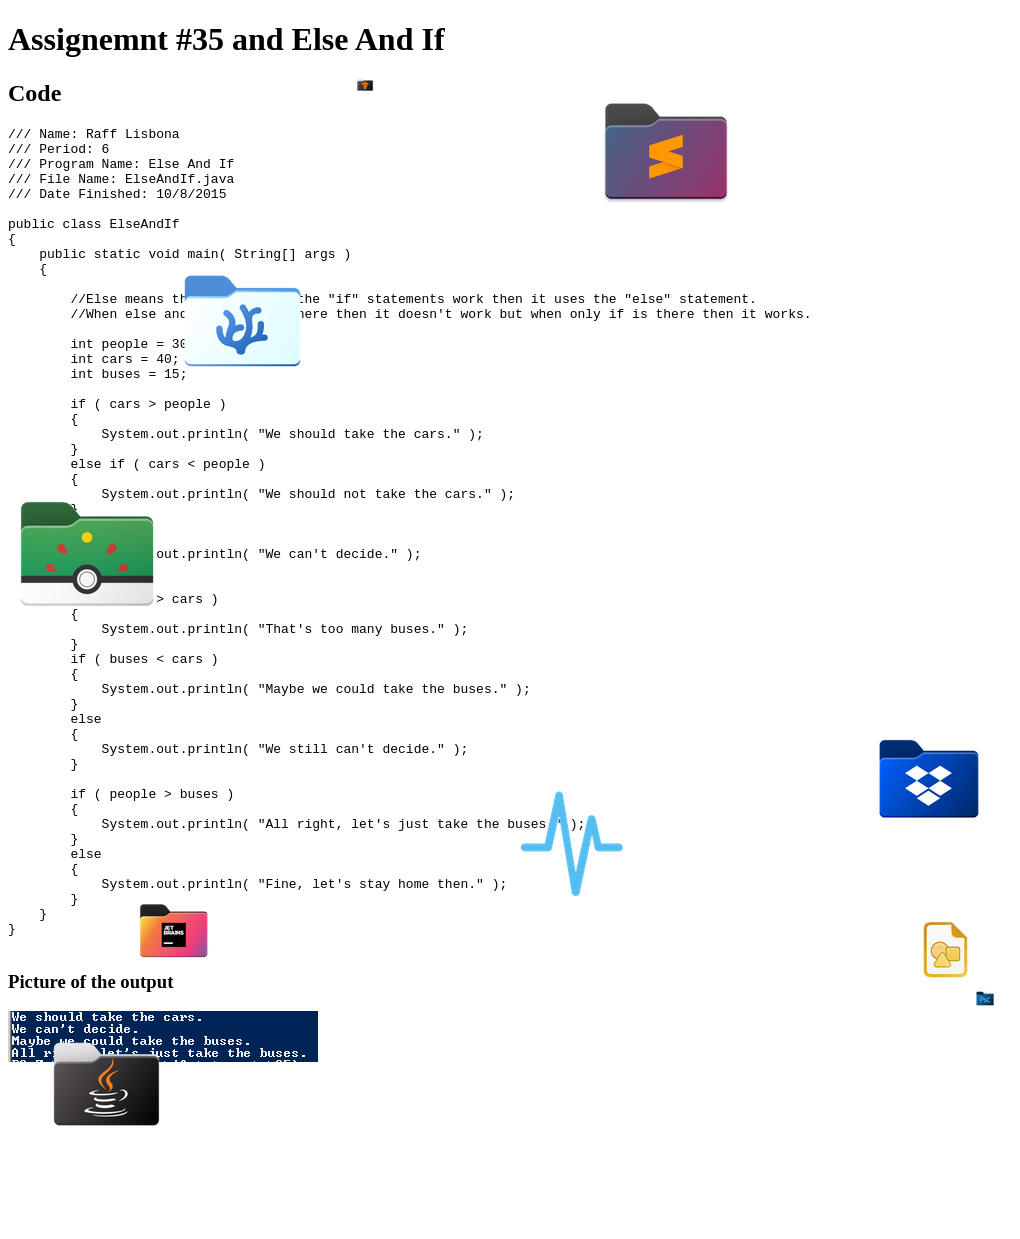 This screenshot has height=1239, width=1020. Describe the element at coordinates (928, 781) in the screenshot. I see `open your Dropbox synced folder` at that location.